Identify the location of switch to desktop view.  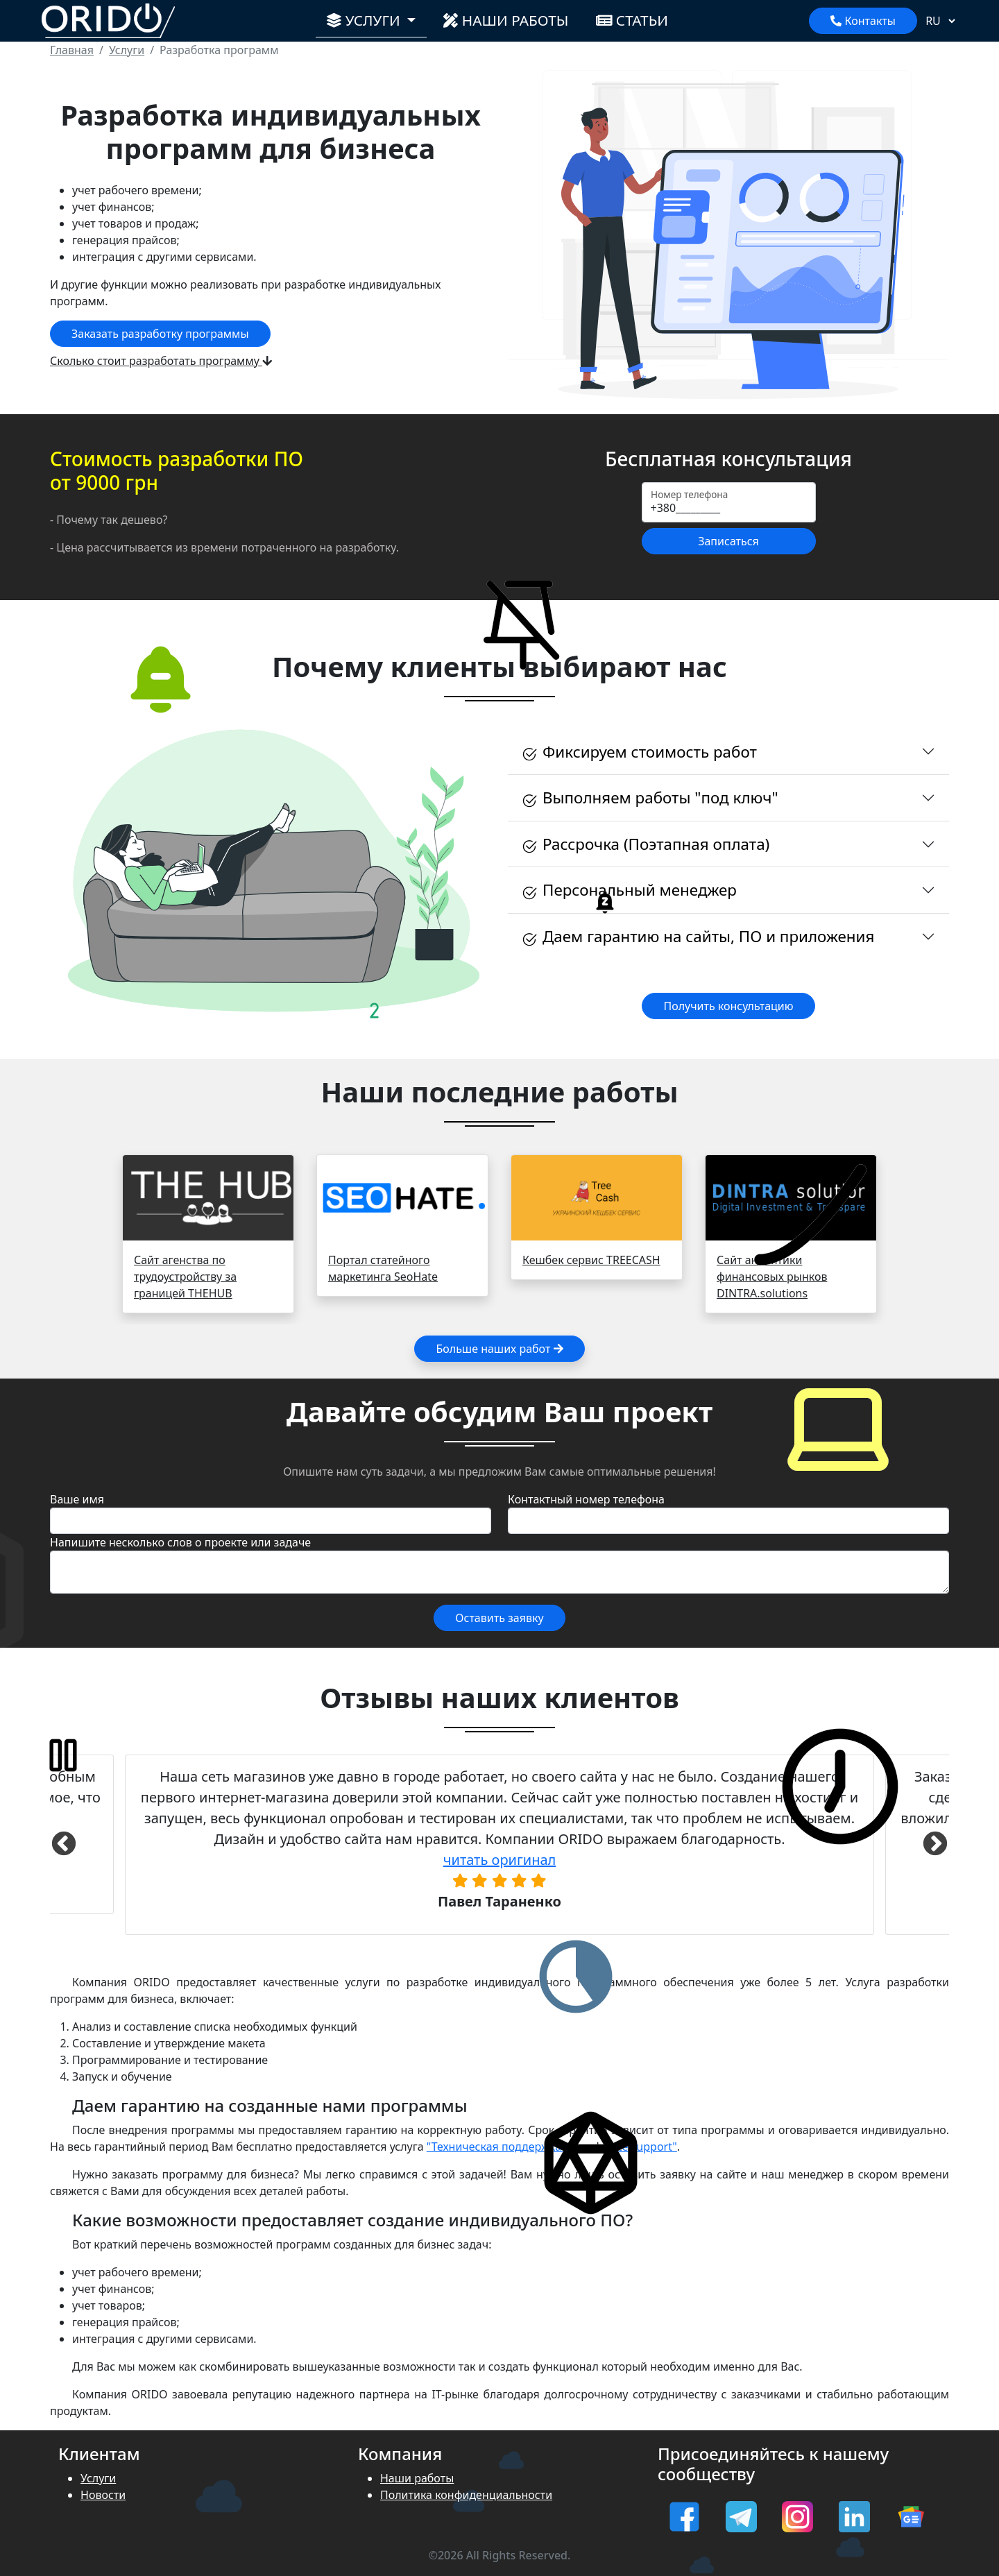
(838, 1427).